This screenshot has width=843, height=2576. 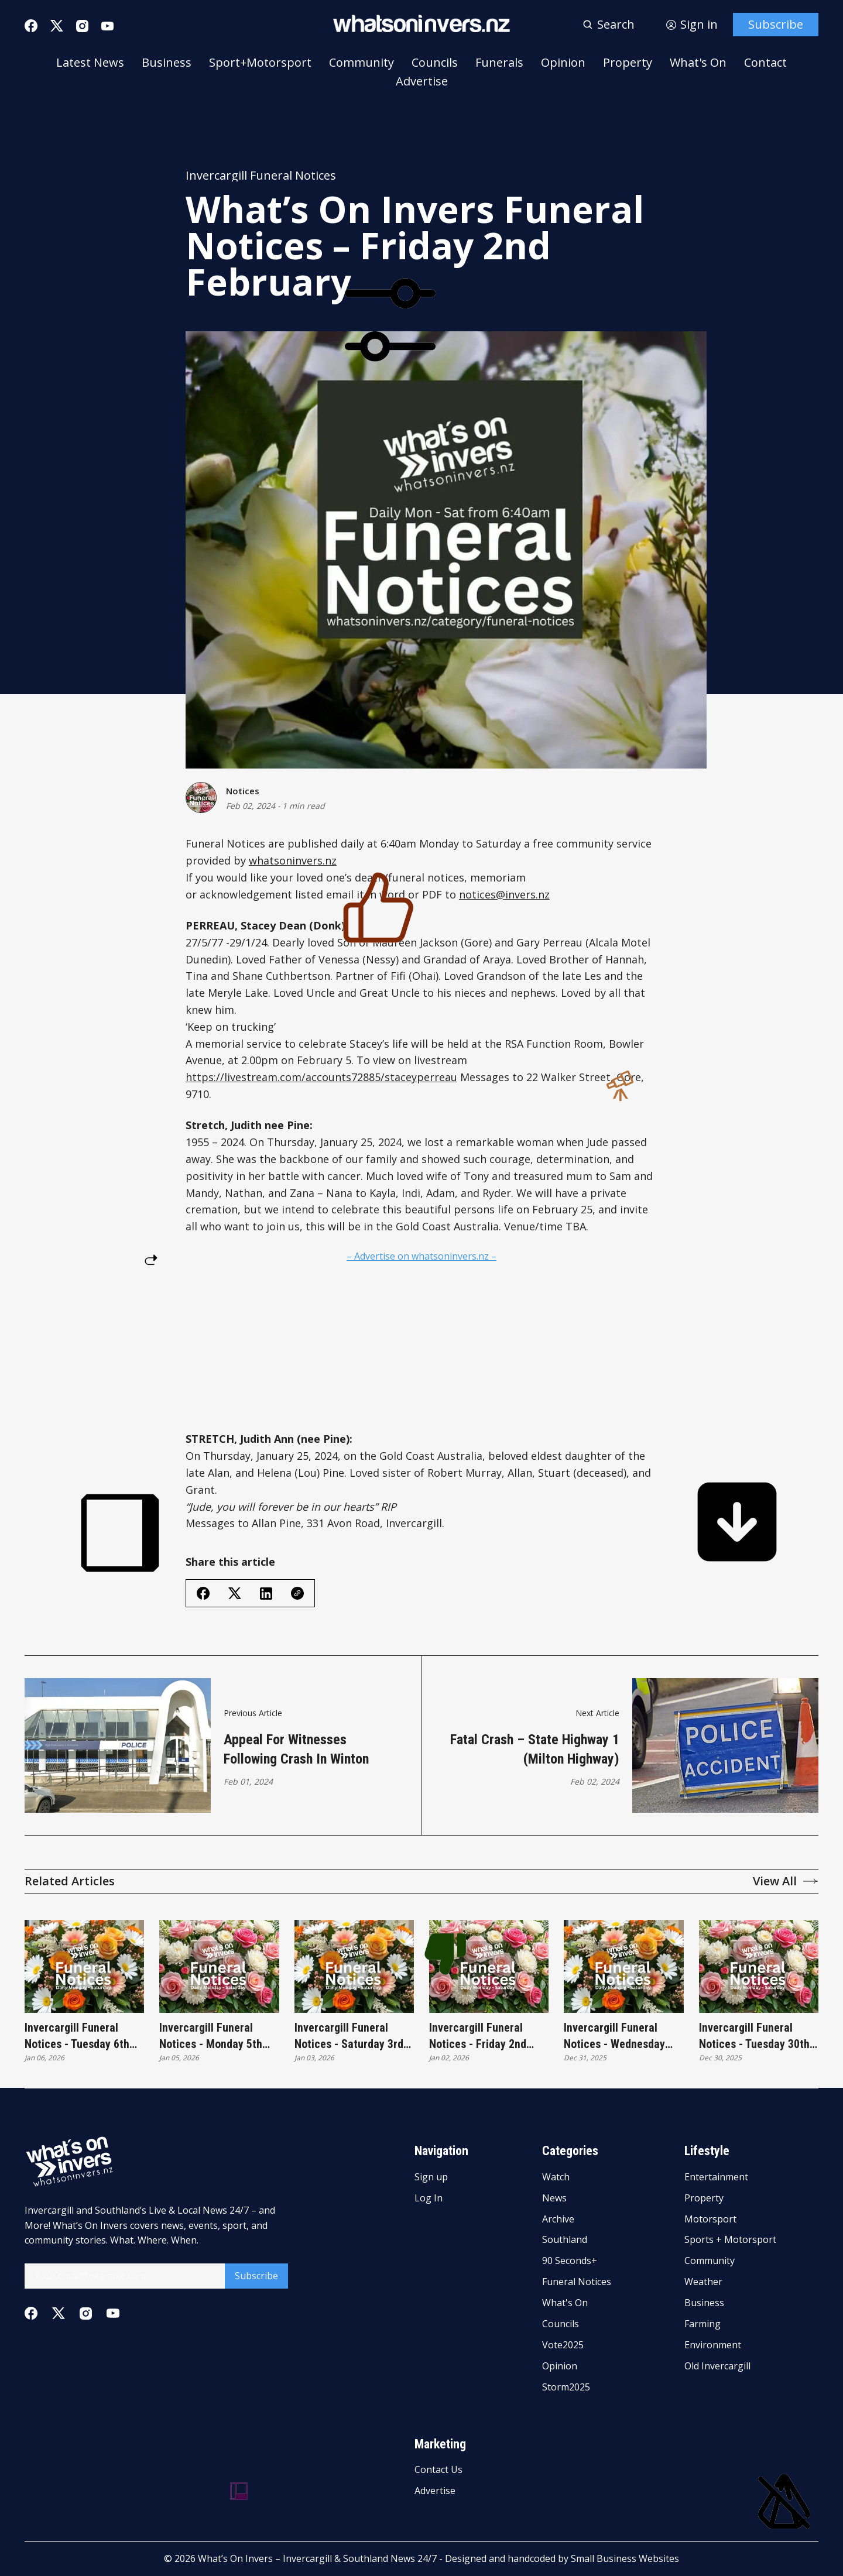 What do you see at coordinates (120, 1533) in the screenshot?
I see `move activity bar to the right side of the layout` at bounding box center [120, 1533].